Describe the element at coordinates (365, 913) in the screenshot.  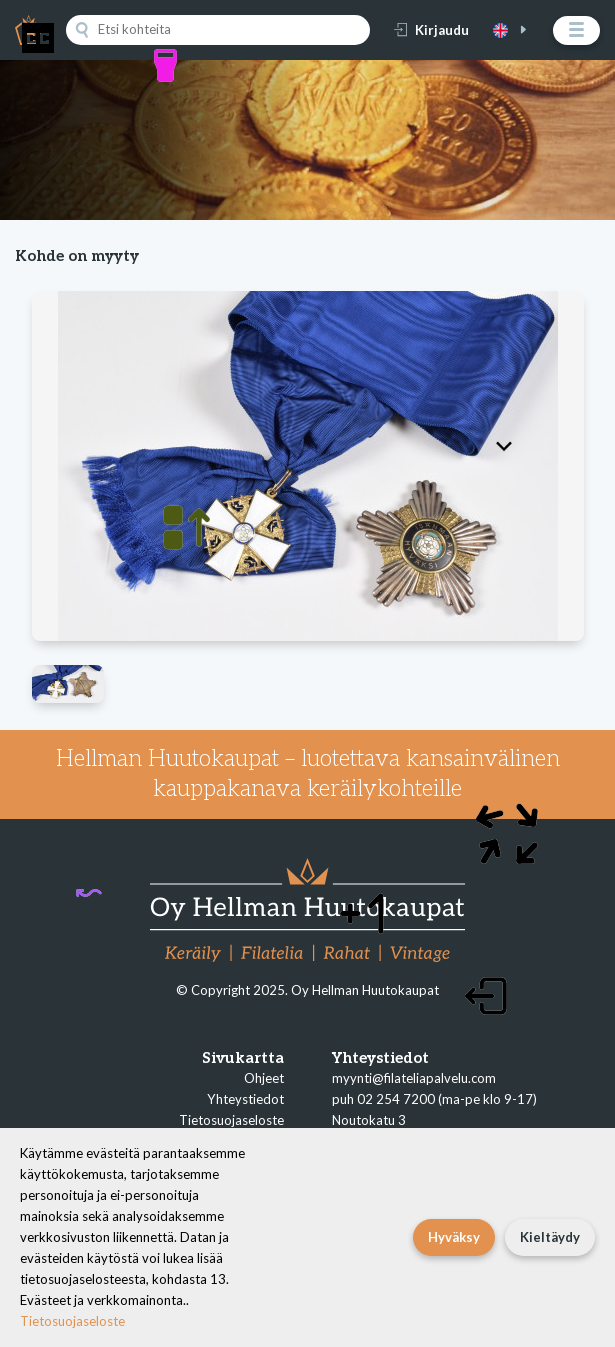
I see `increase exposure by one stop` at that location.